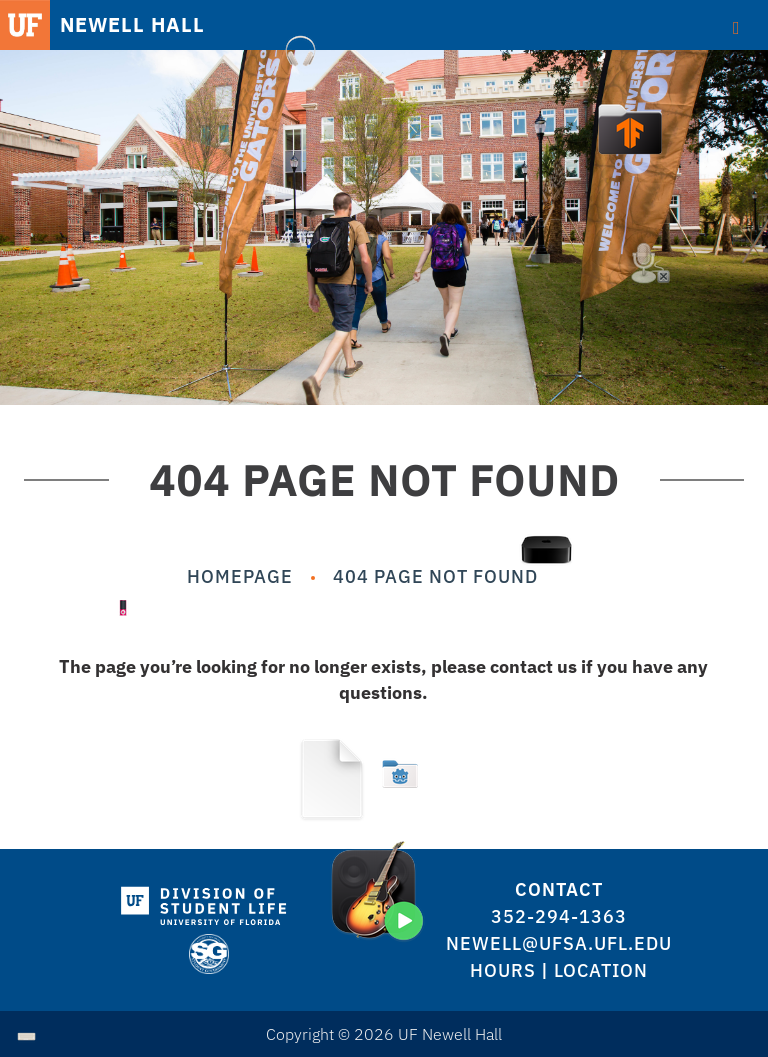 Image resolution: width=768 pixels, height=1057 pixels. What do you see at coordinates (123, 608) in the screenshot?
I see `connect or sync a pink iPod nano device` at bounding box center [123, 608].